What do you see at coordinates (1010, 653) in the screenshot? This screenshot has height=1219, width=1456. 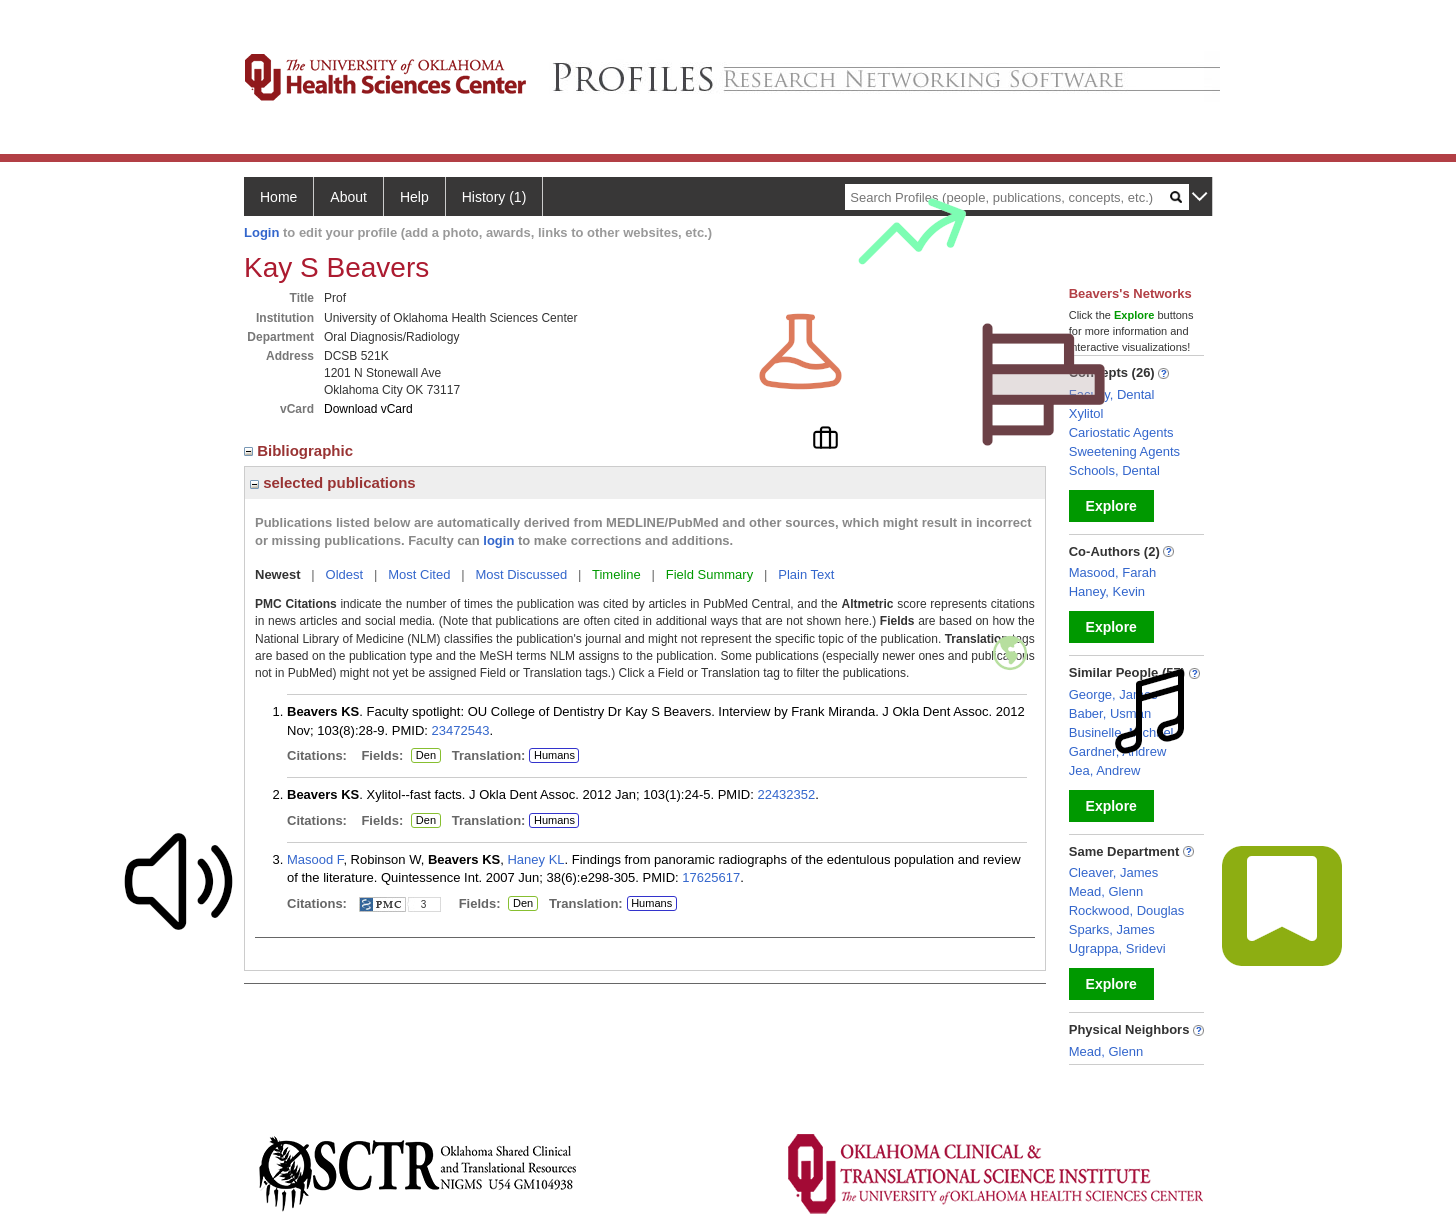 I see `view region or language settings` at bounding box center [1010, 653].